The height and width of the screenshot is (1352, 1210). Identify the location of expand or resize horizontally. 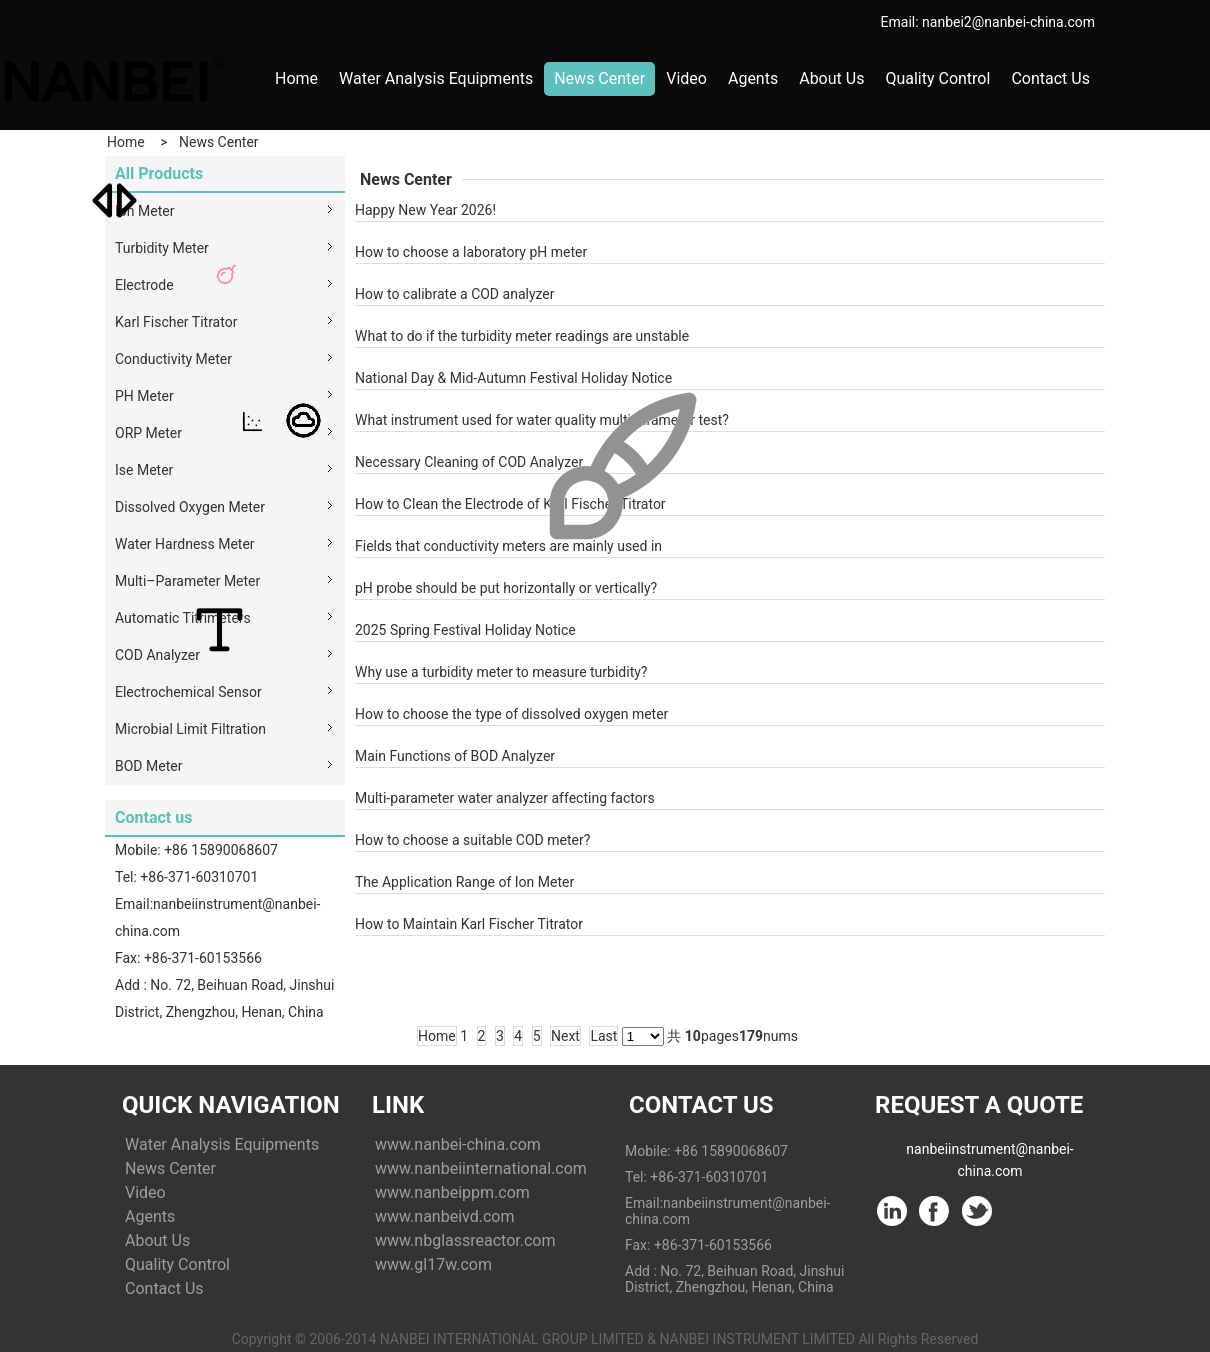
(114, 200).